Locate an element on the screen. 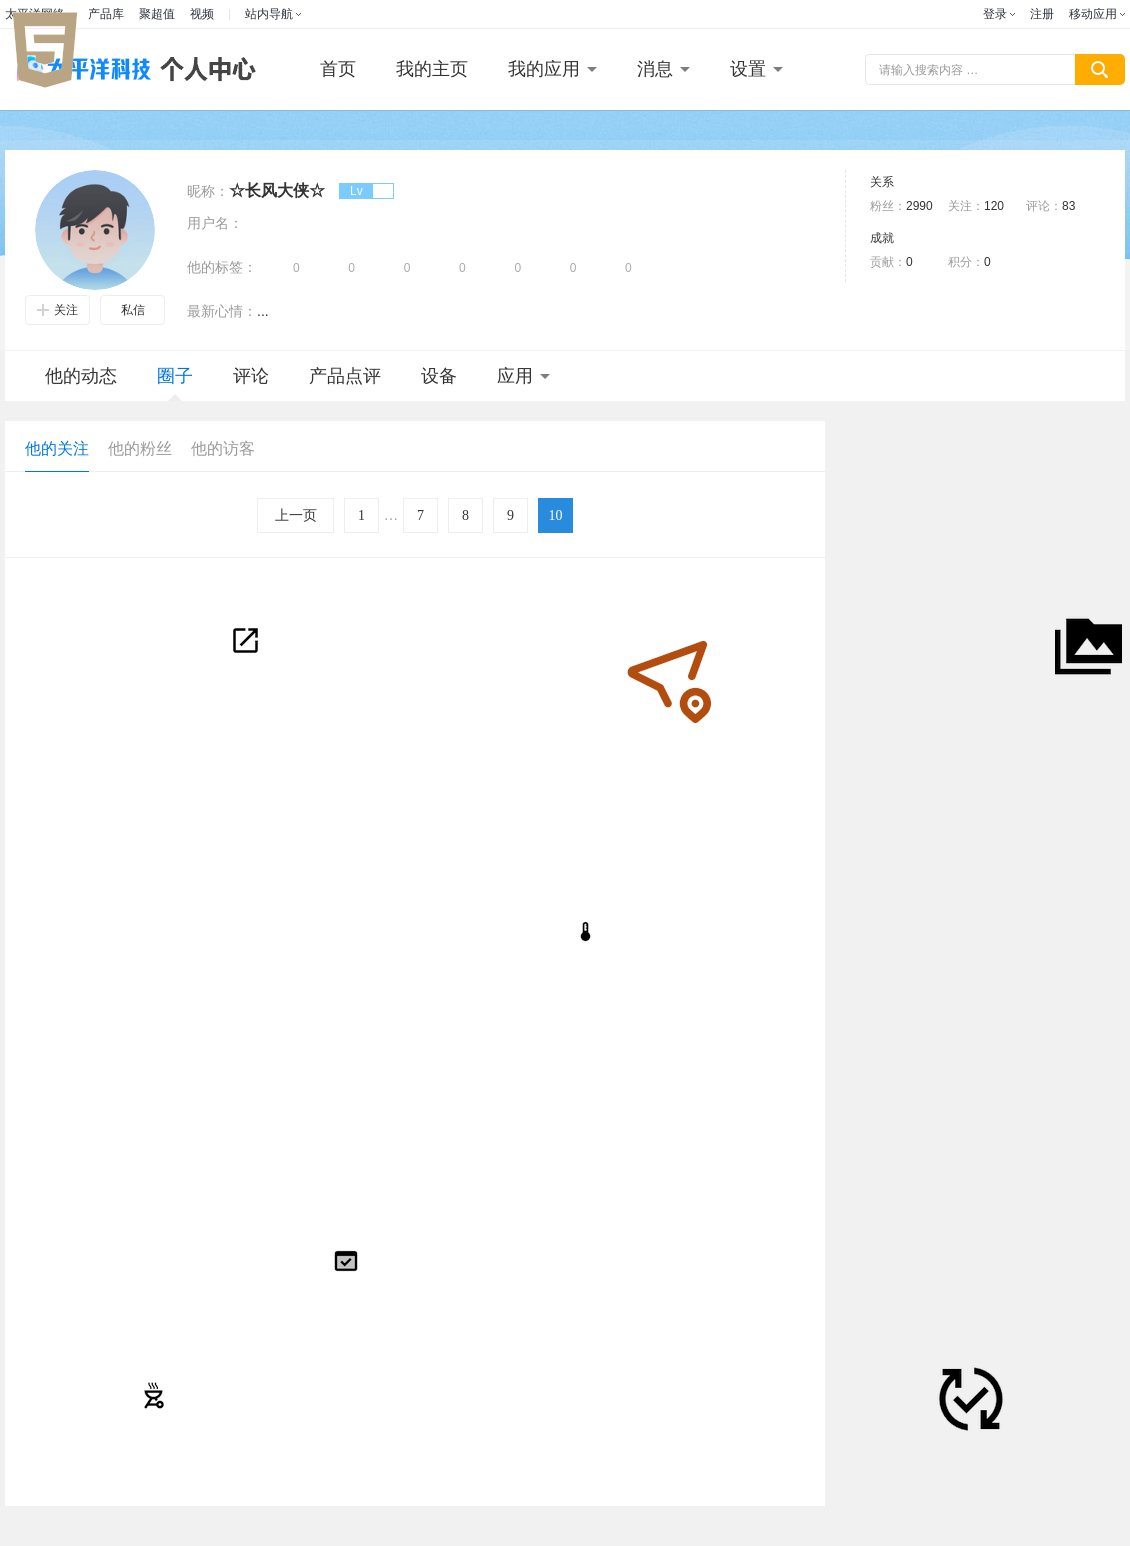 Image resolution: width=1130 pixels, height=1546 pixels. open link in a new tab or window is located at coordinates (245, 640).